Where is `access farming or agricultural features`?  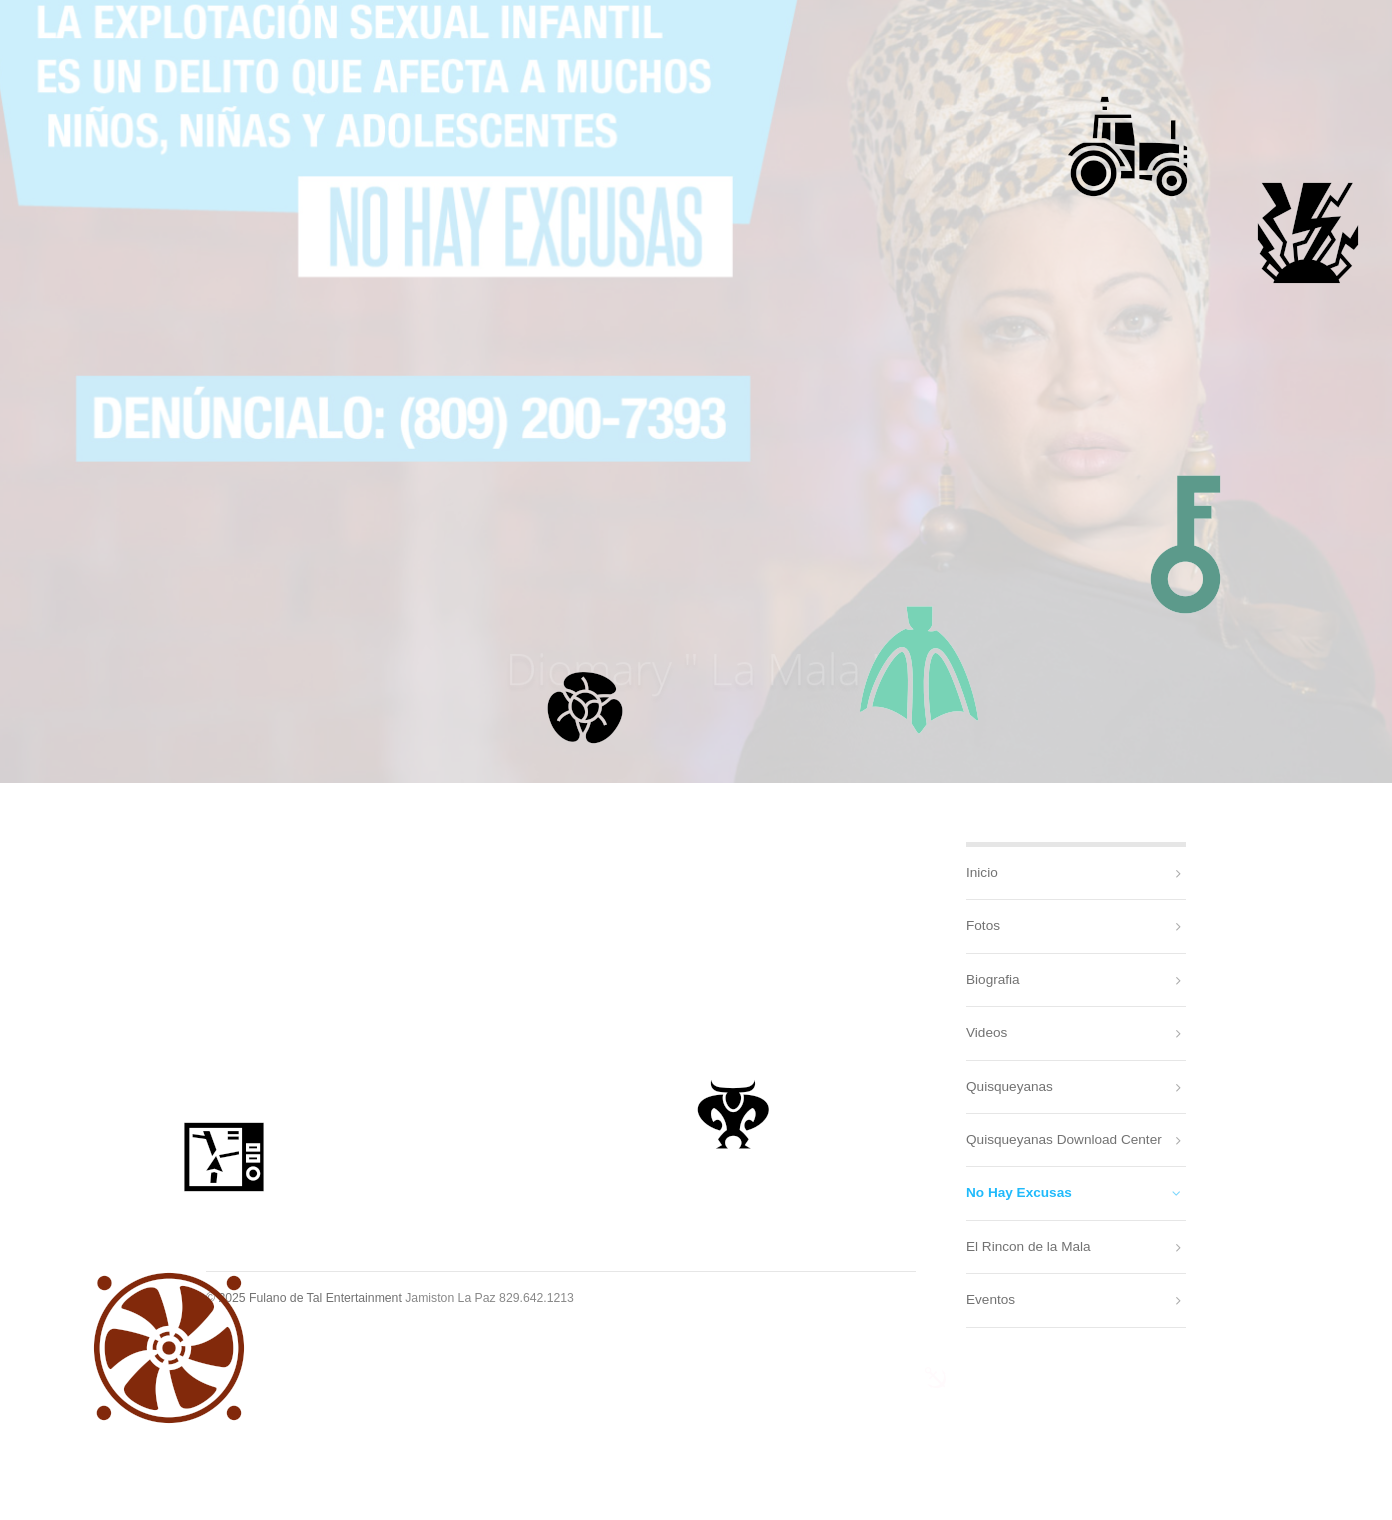
access farming or agricultural features is located at coordinates (1127, 146).